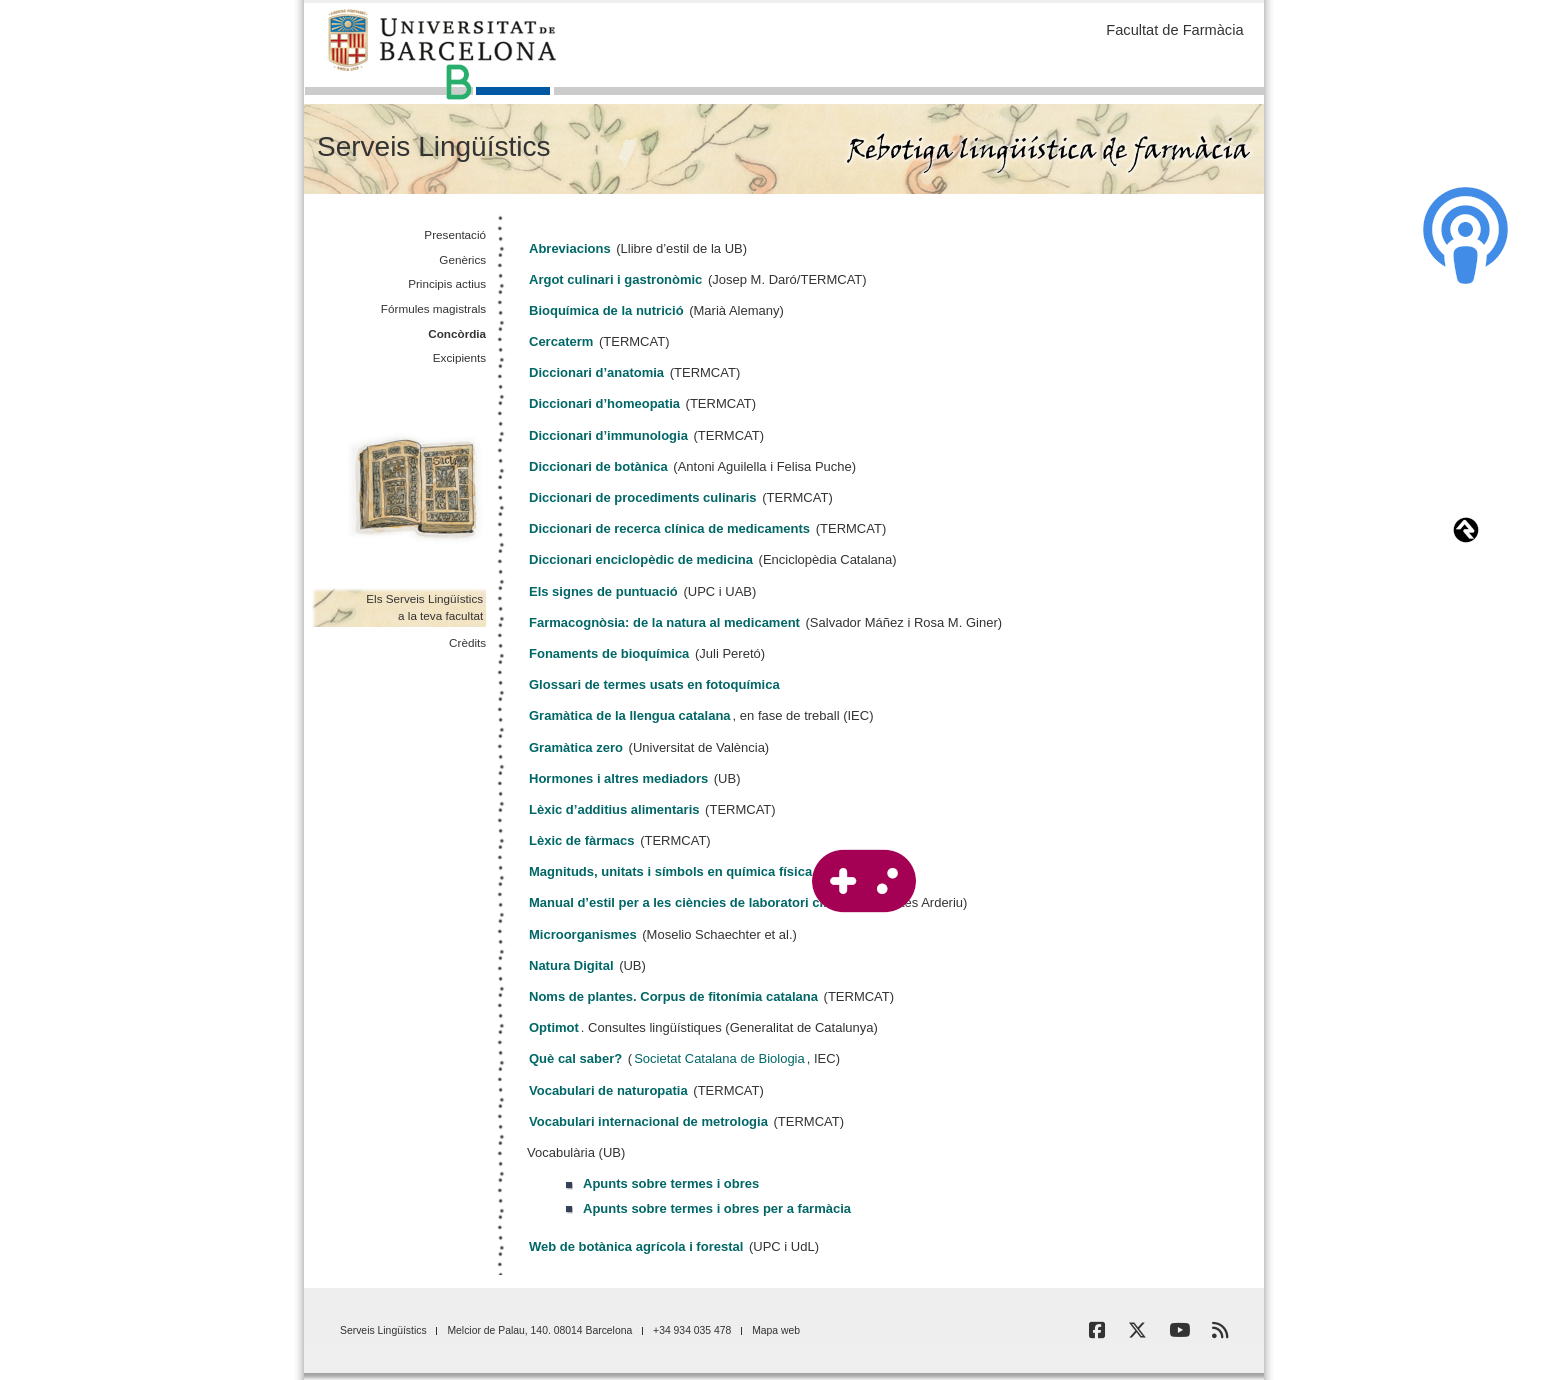  What do you see at coordinates (1465, 235) in the screenshot?
I see `access podcast library` at bounding box center [1465, 235].